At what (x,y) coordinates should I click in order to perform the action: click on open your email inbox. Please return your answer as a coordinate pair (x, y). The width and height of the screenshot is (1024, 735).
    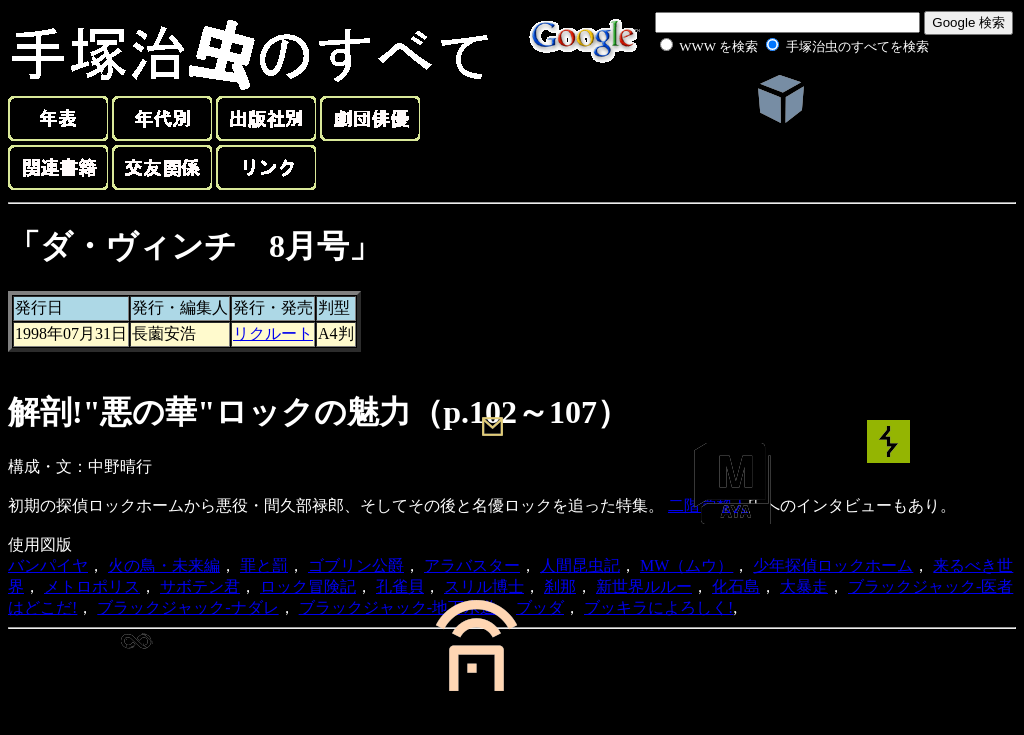
    Looking at the image, I should click on (492, 426).